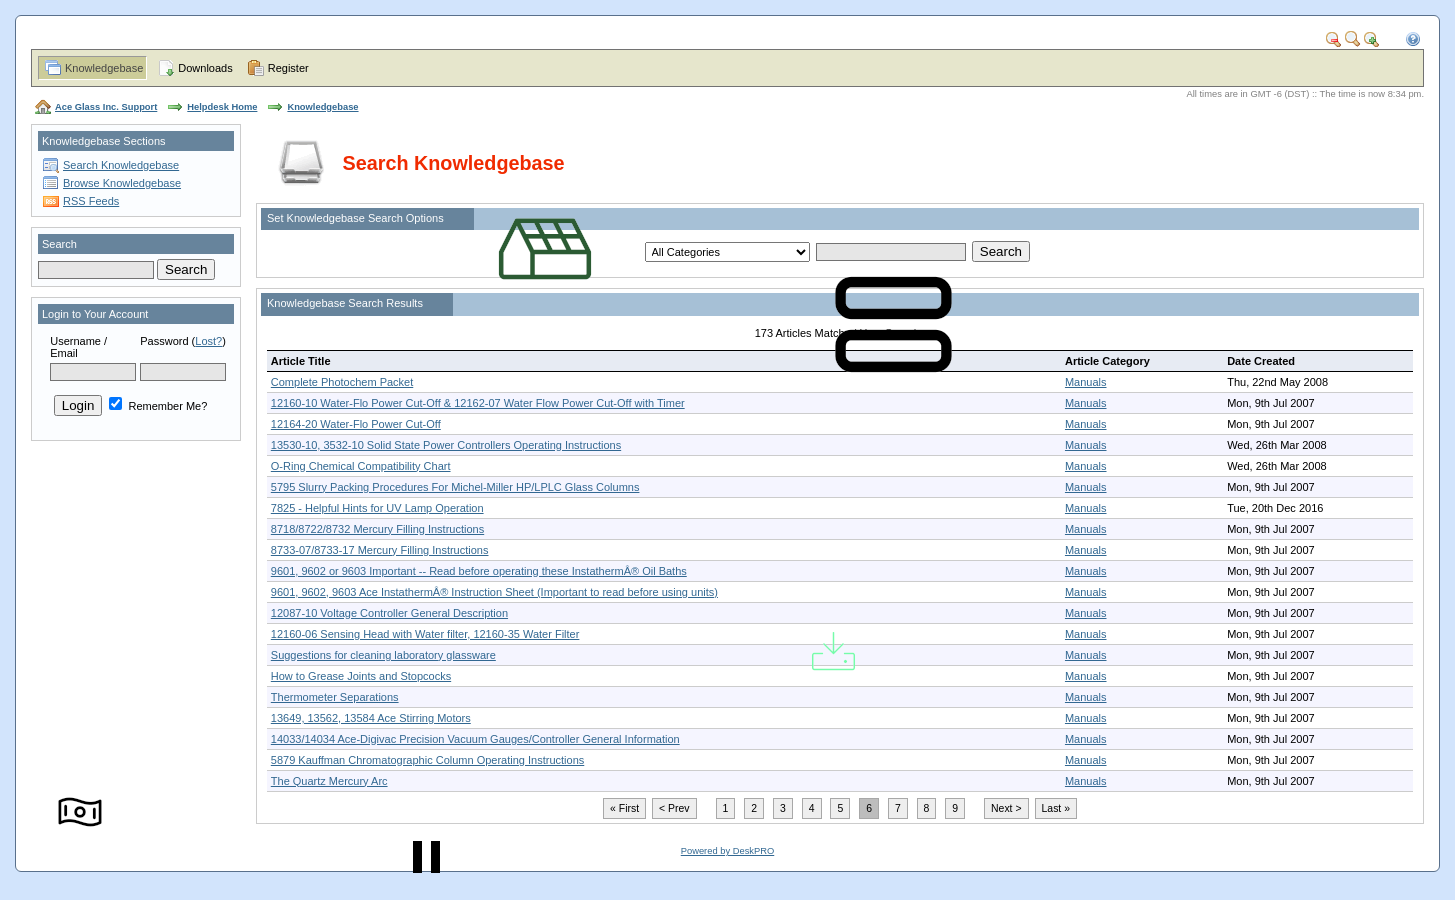  I want to click on pause media playback, so click(427, 857).